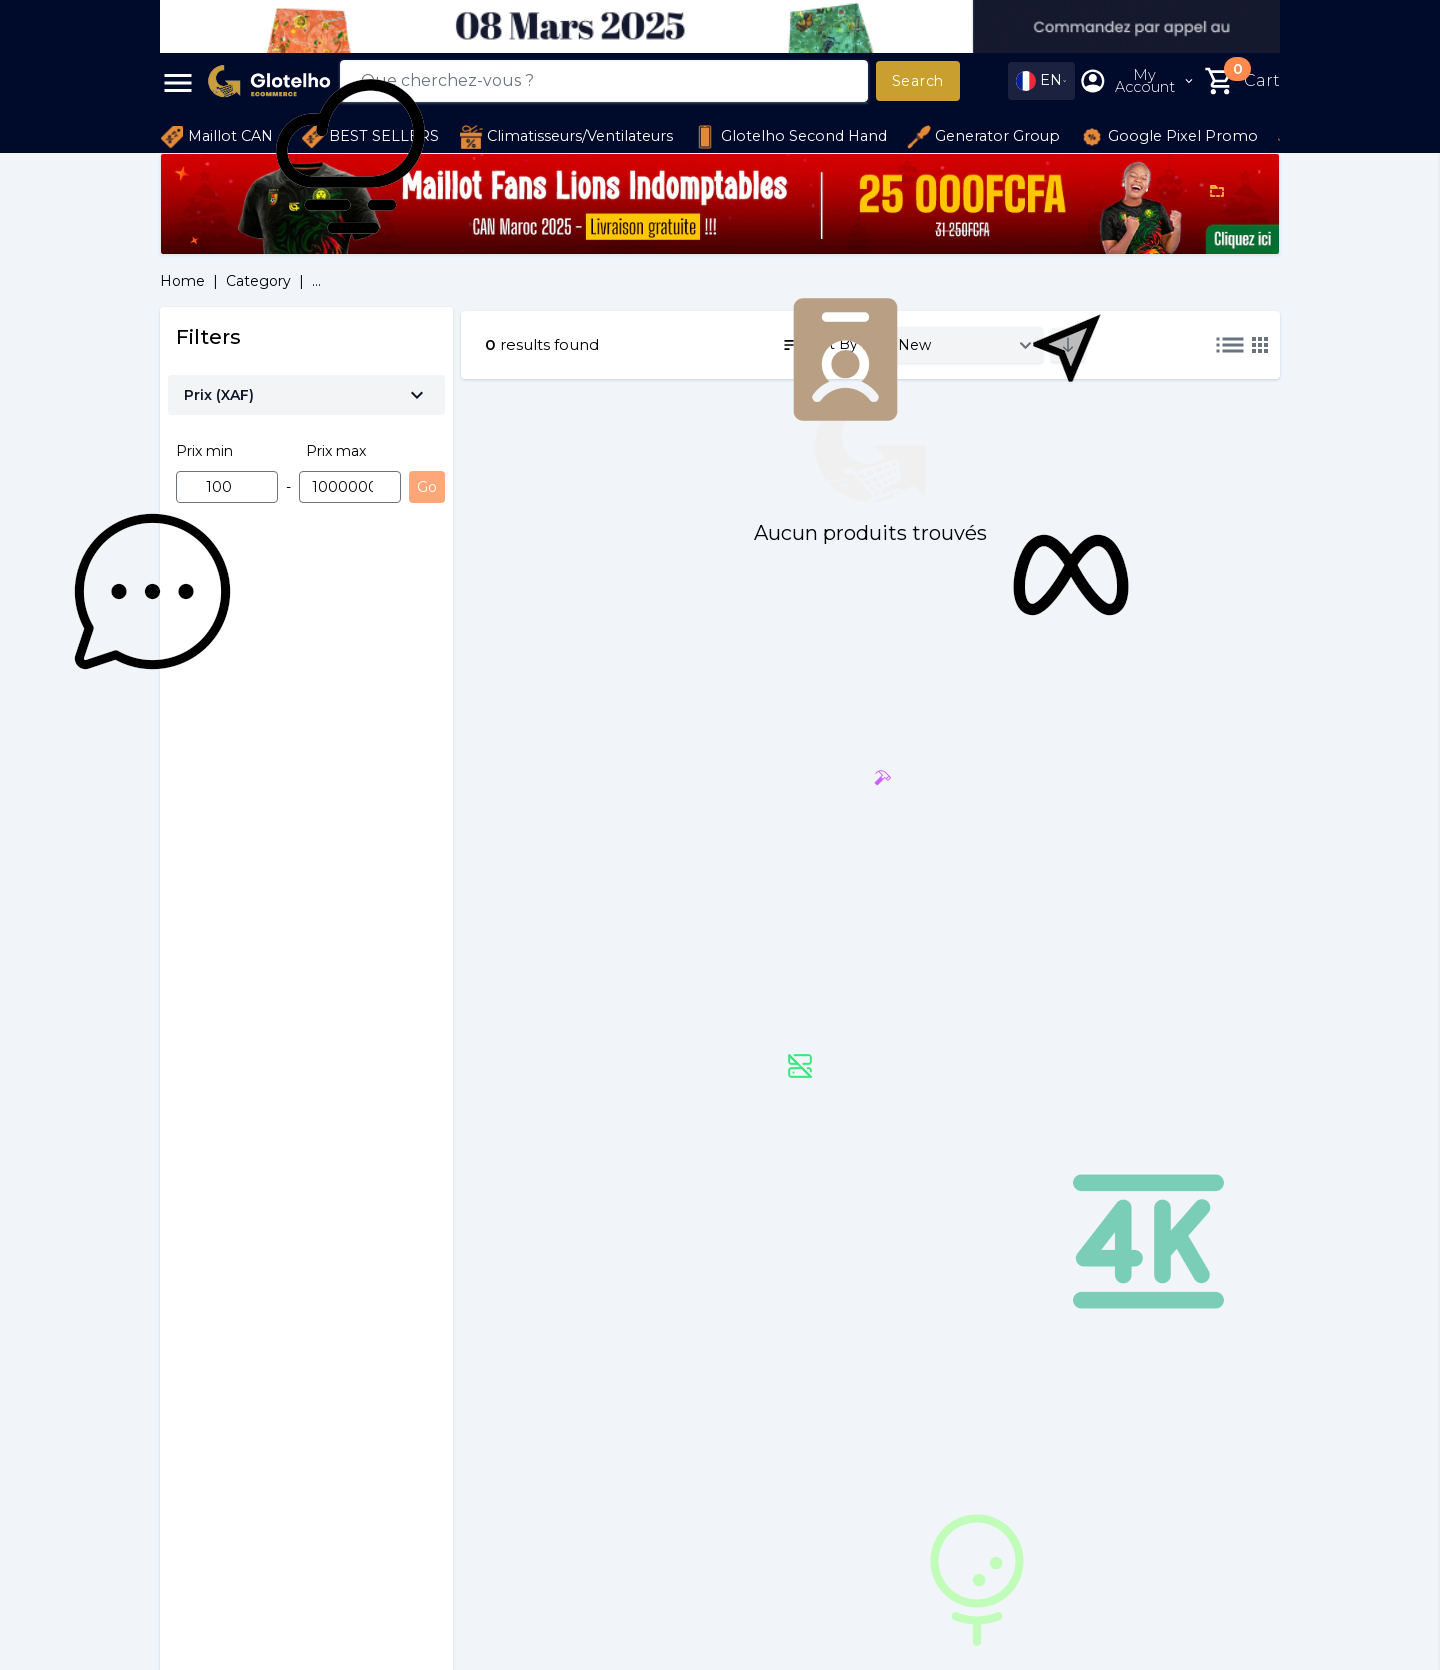  What do you see at coordinates (350, 153) in the screenshot?
I see `indicates foggy weather conditions` at bounding box center [350, 153].